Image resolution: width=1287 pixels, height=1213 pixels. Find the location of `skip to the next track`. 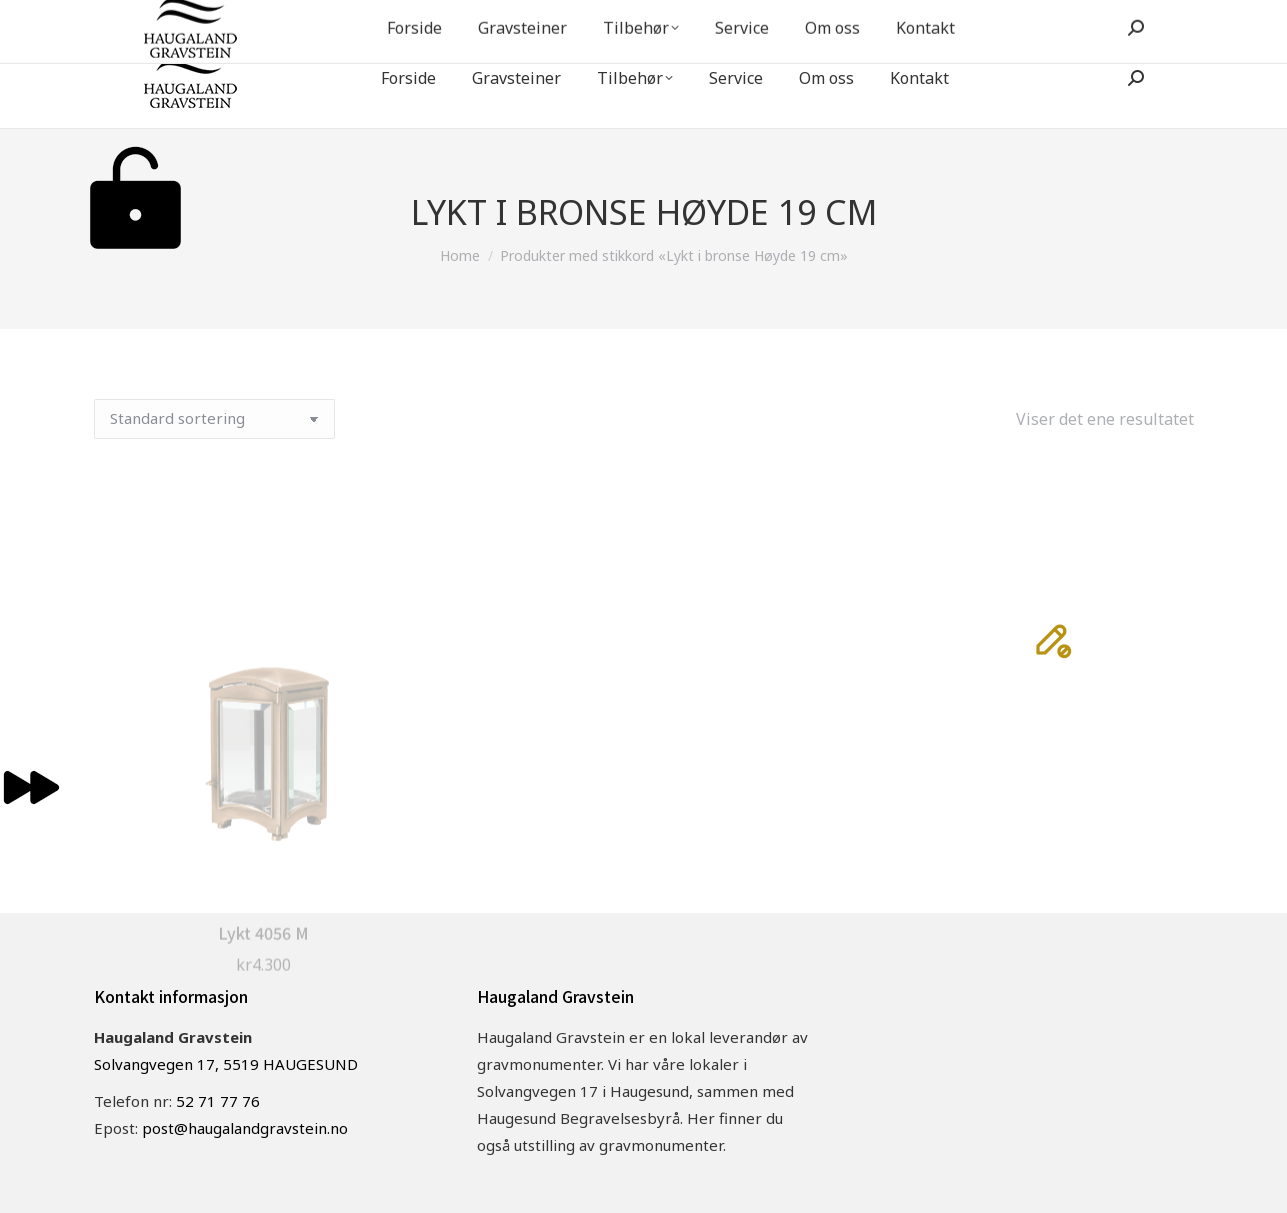

skip to the next track is located at coordinates (31, 787).